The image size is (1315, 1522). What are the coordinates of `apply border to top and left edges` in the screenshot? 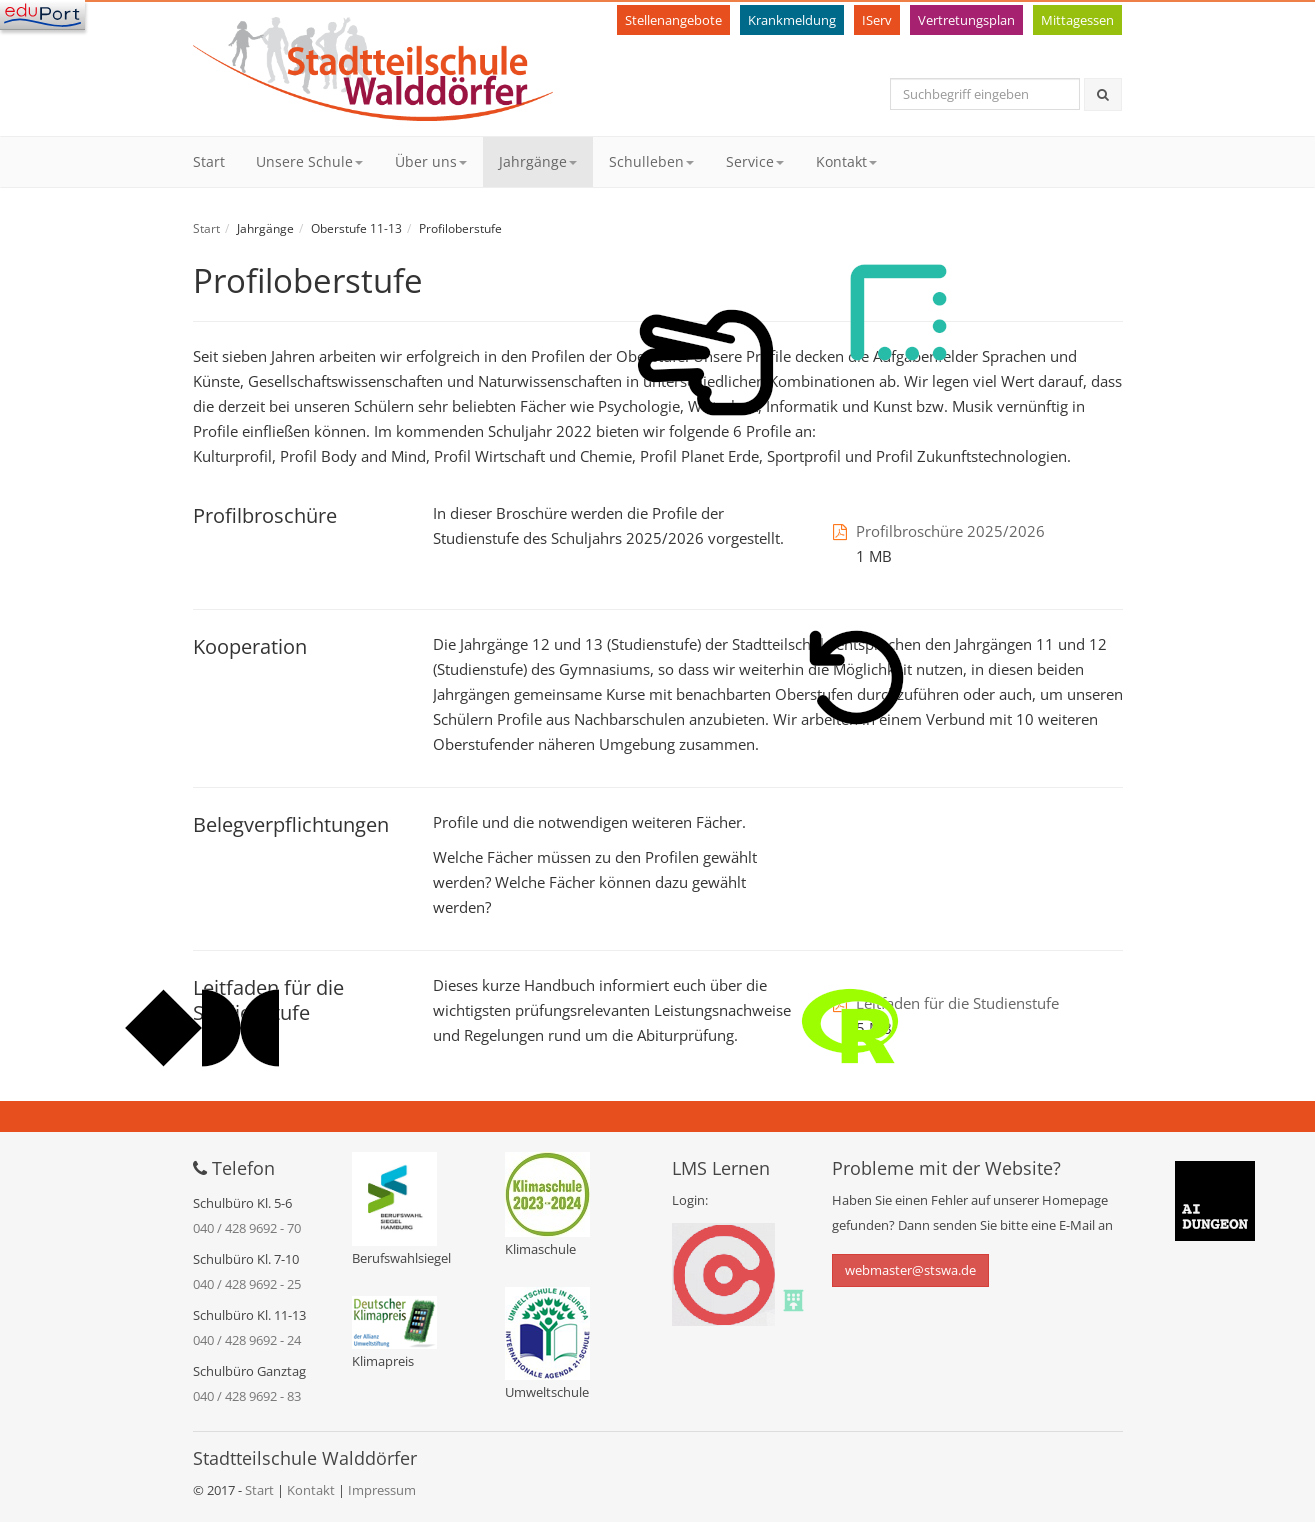 It's located at (898, 312).